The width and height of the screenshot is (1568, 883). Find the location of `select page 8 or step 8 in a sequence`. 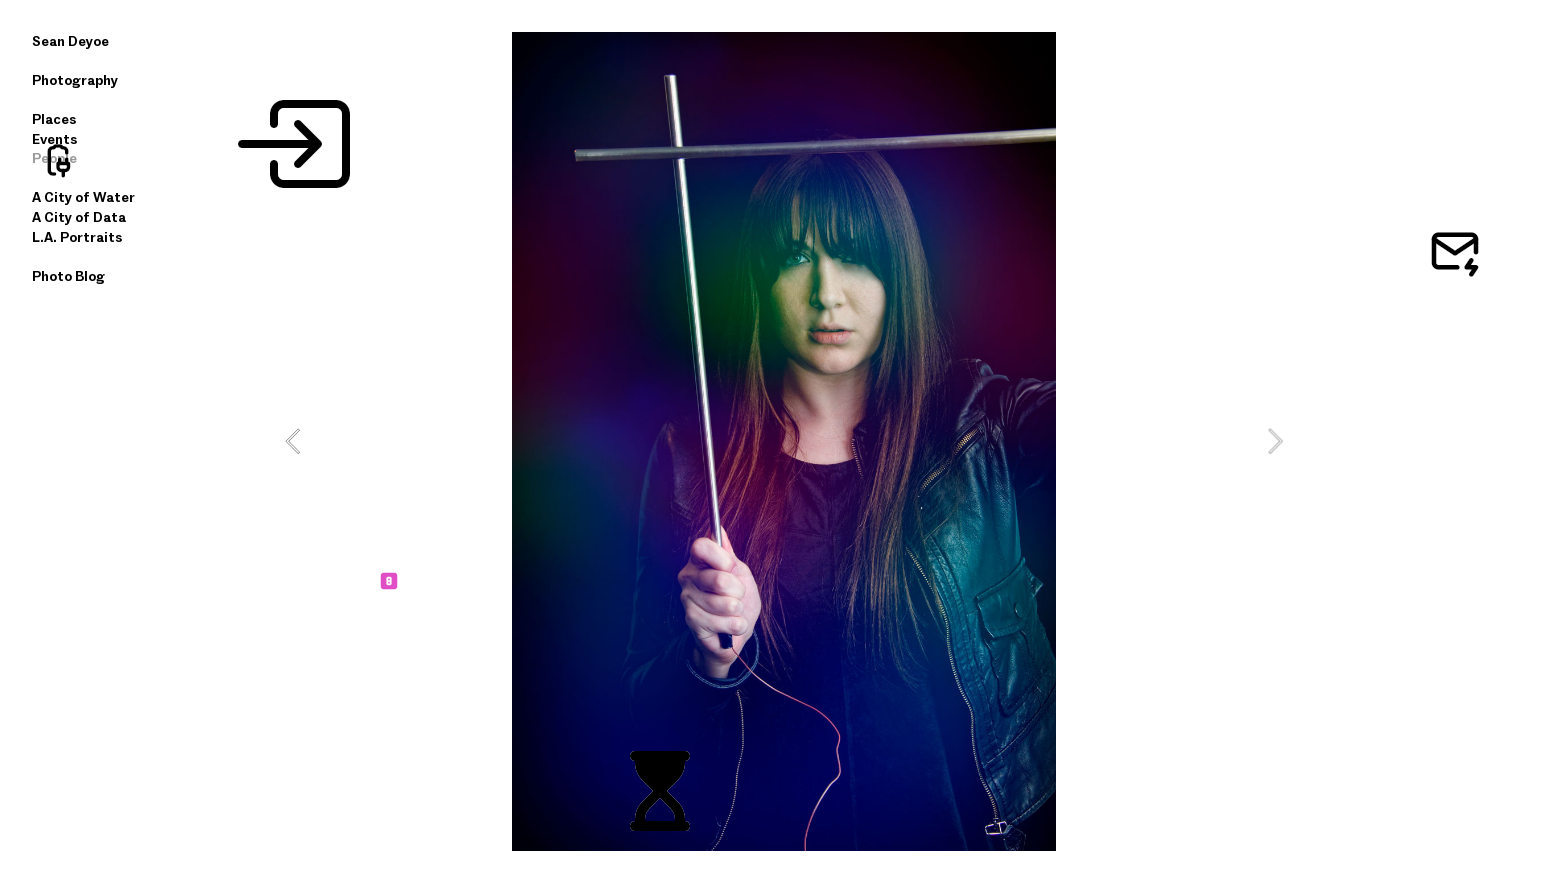

select page 8 or step 8 in a sequence is located at coordinates (389, 581).